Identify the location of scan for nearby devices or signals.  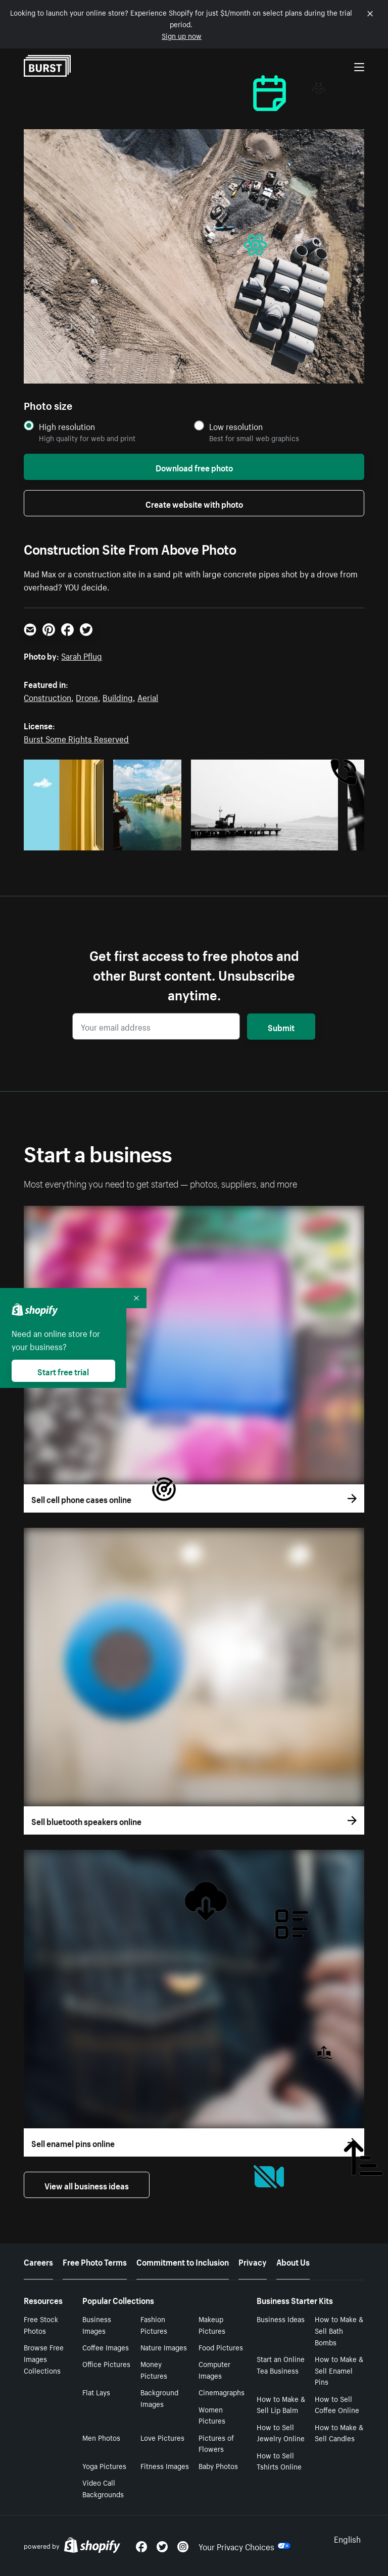
(164, 1489).